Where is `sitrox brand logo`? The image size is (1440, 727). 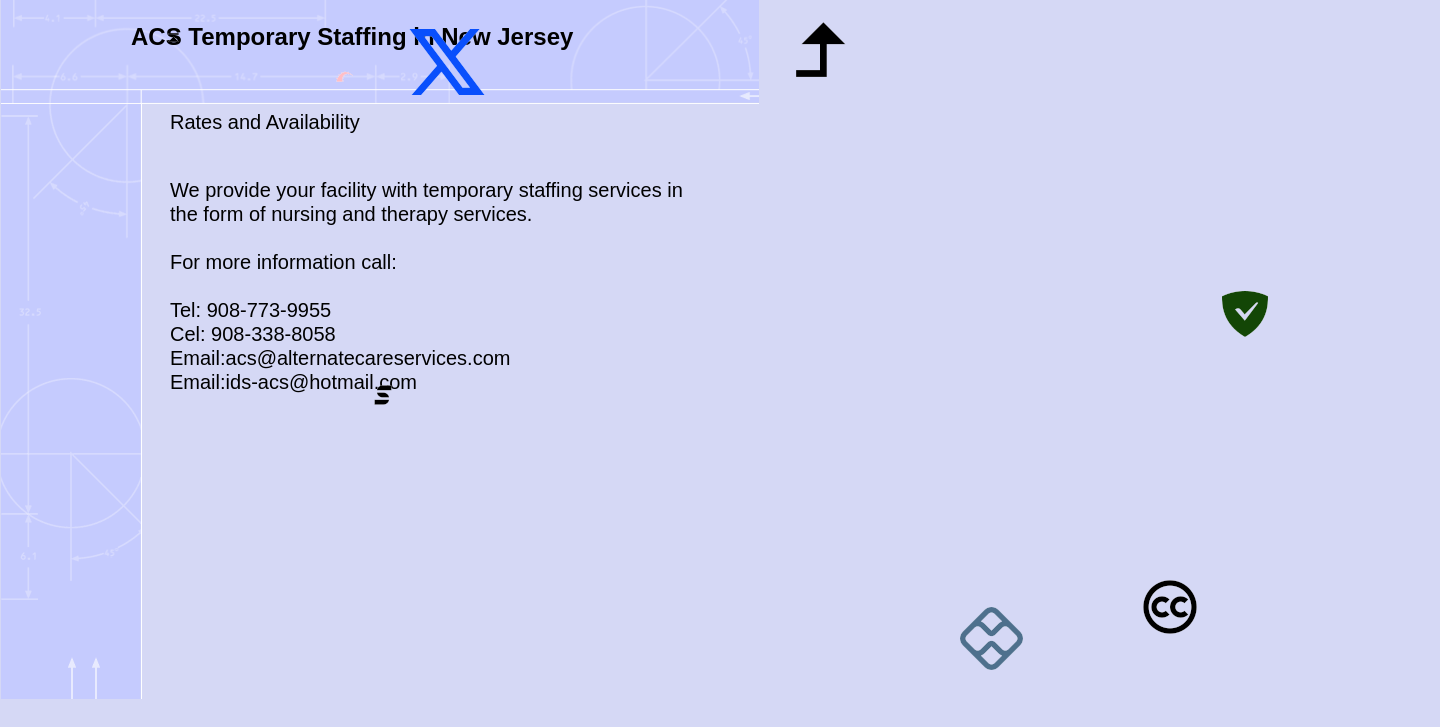 sitrox brand logo is located at coordinates (383, 395).